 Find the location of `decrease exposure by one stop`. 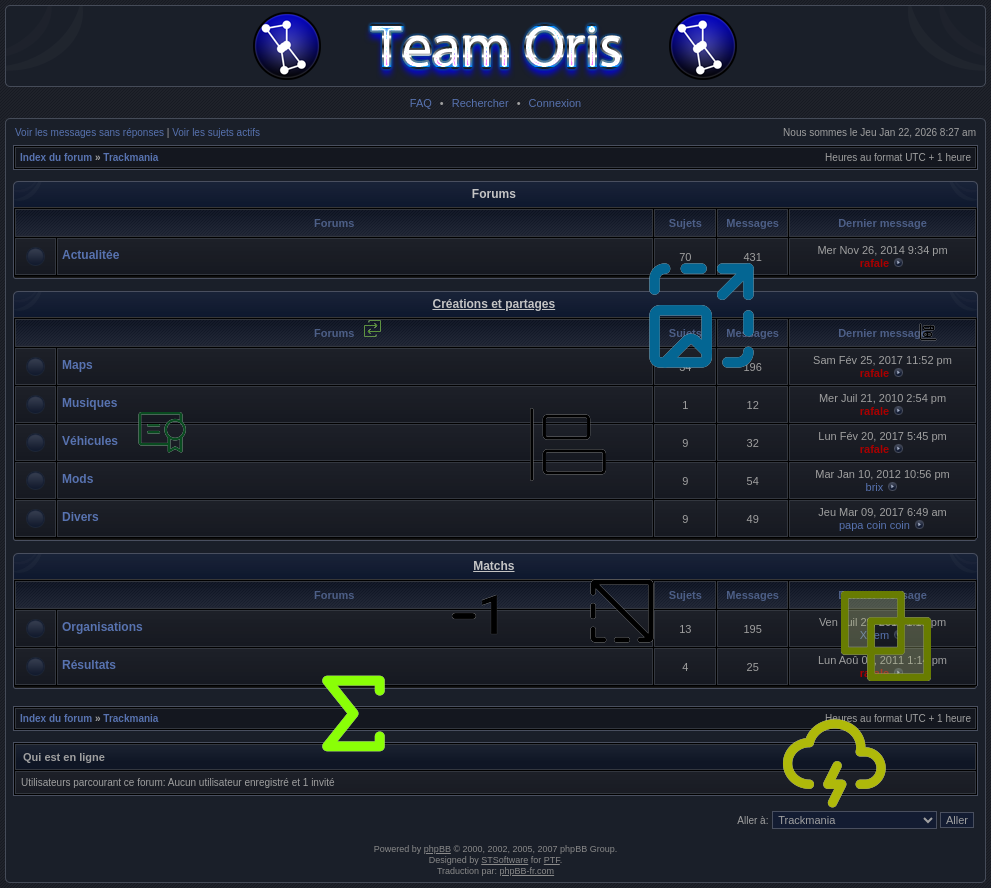

decrease exposure by one stop is located at coordinates (476, 616).